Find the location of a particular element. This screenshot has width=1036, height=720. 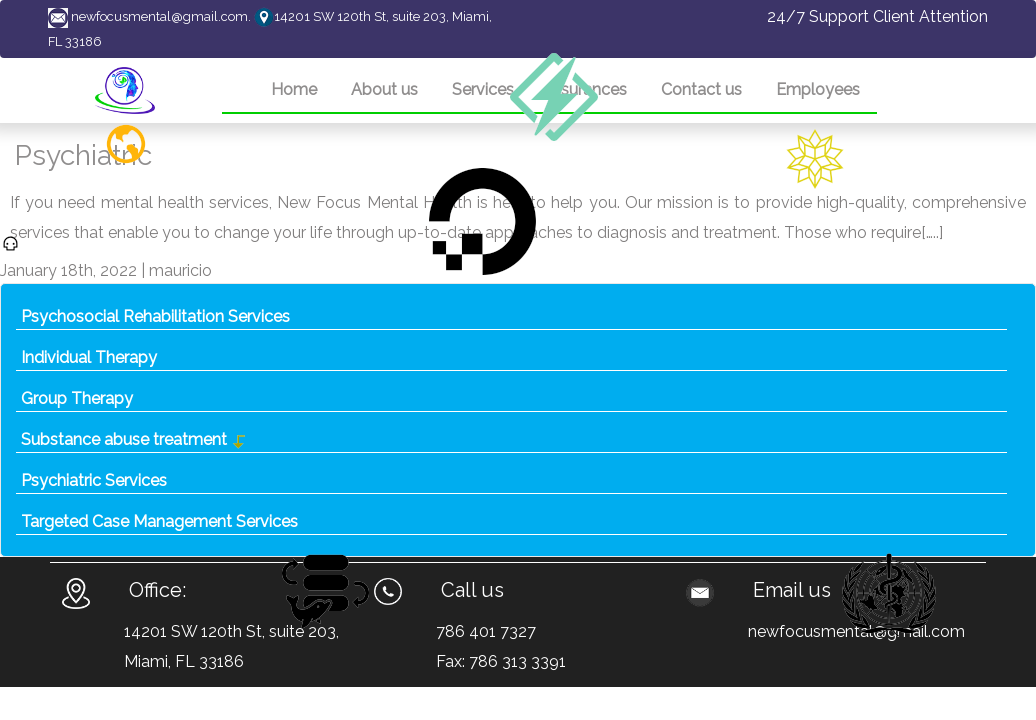

switch to global or worldwide view is located at coordinates (126, 144).